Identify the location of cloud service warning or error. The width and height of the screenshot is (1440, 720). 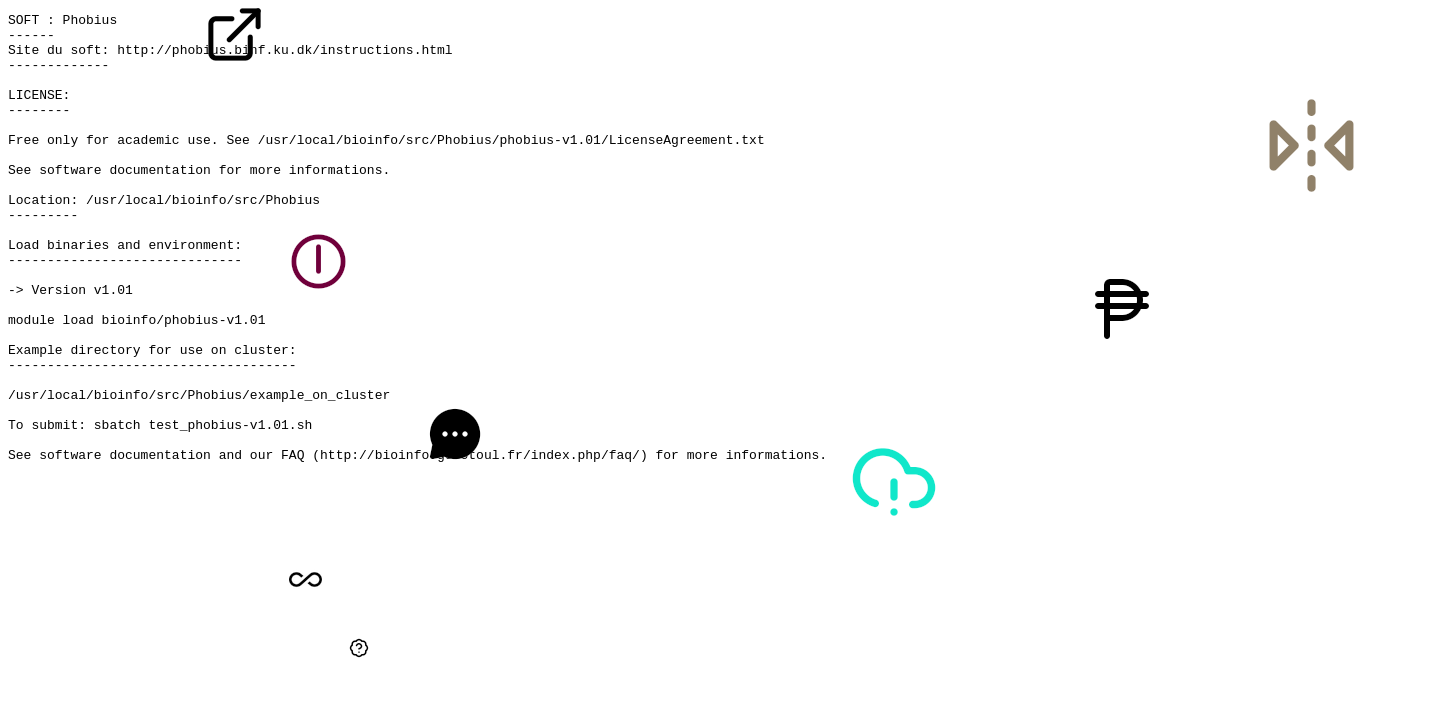
(894, 482).